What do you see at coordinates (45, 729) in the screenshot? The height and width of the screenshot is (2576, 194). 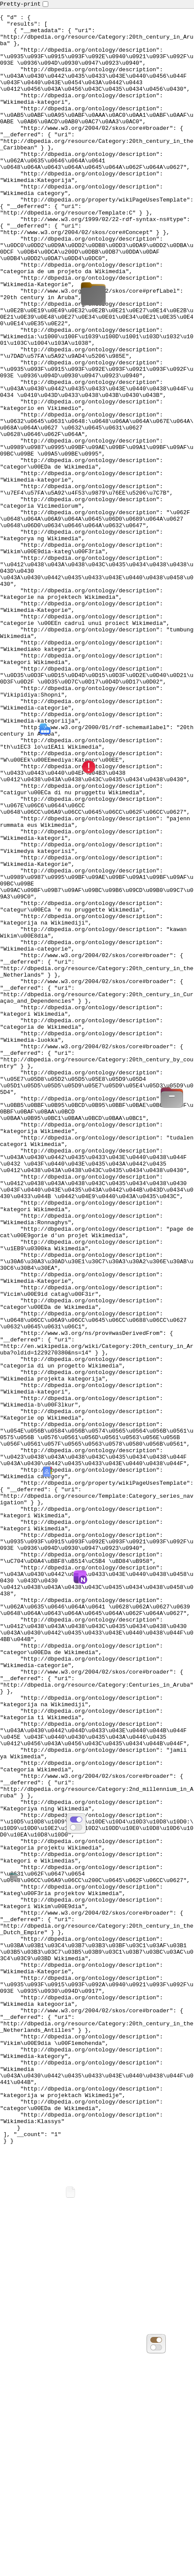 I see `open plasma desktop settings` at bounding box center [45, 729].